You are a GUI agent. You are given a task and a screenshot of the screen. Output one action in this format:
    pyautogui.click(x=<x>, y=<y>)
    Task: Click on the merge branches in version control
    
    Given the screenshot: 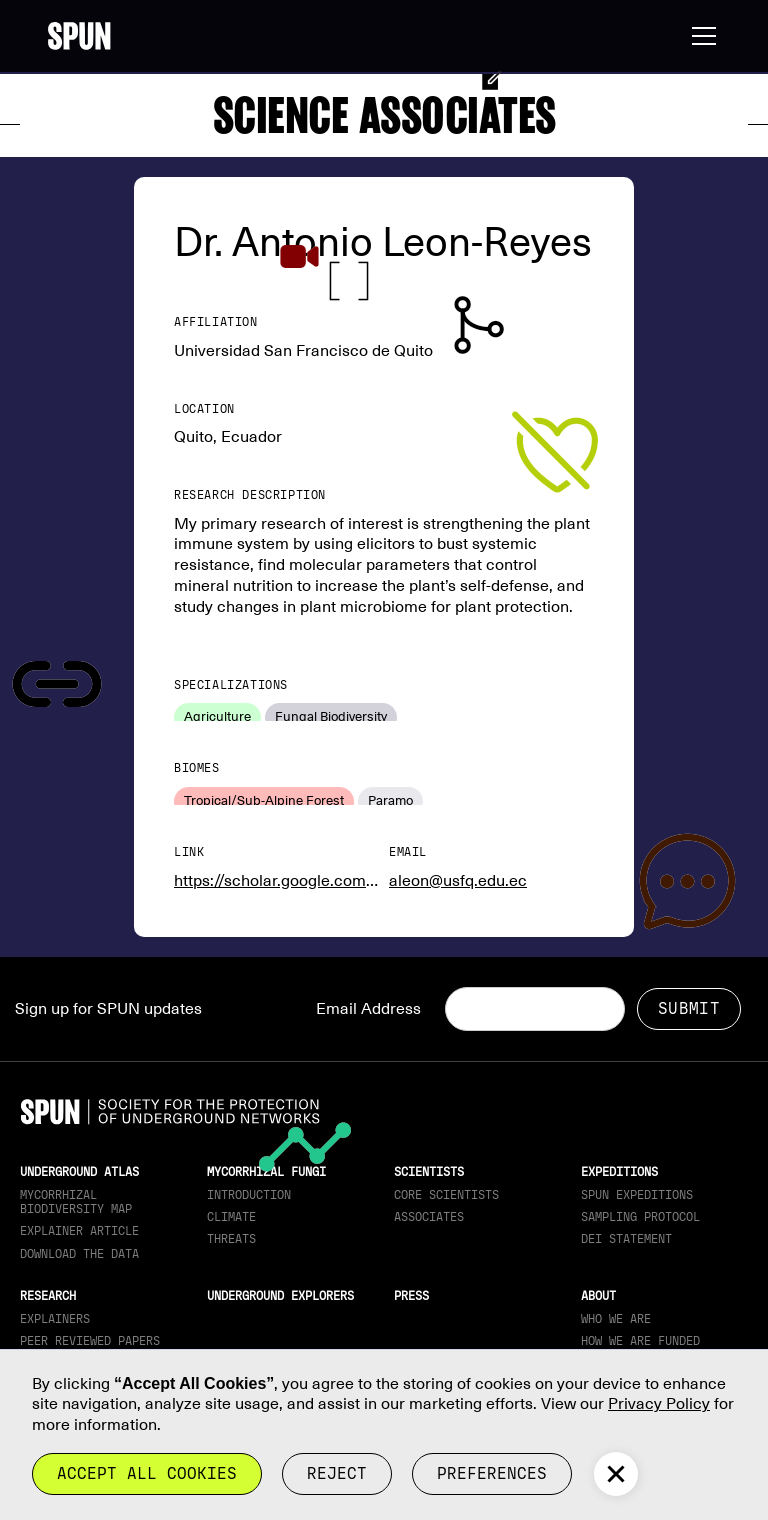 What is the action you would take?
    pyautogui.click(x=479, y=325)
    